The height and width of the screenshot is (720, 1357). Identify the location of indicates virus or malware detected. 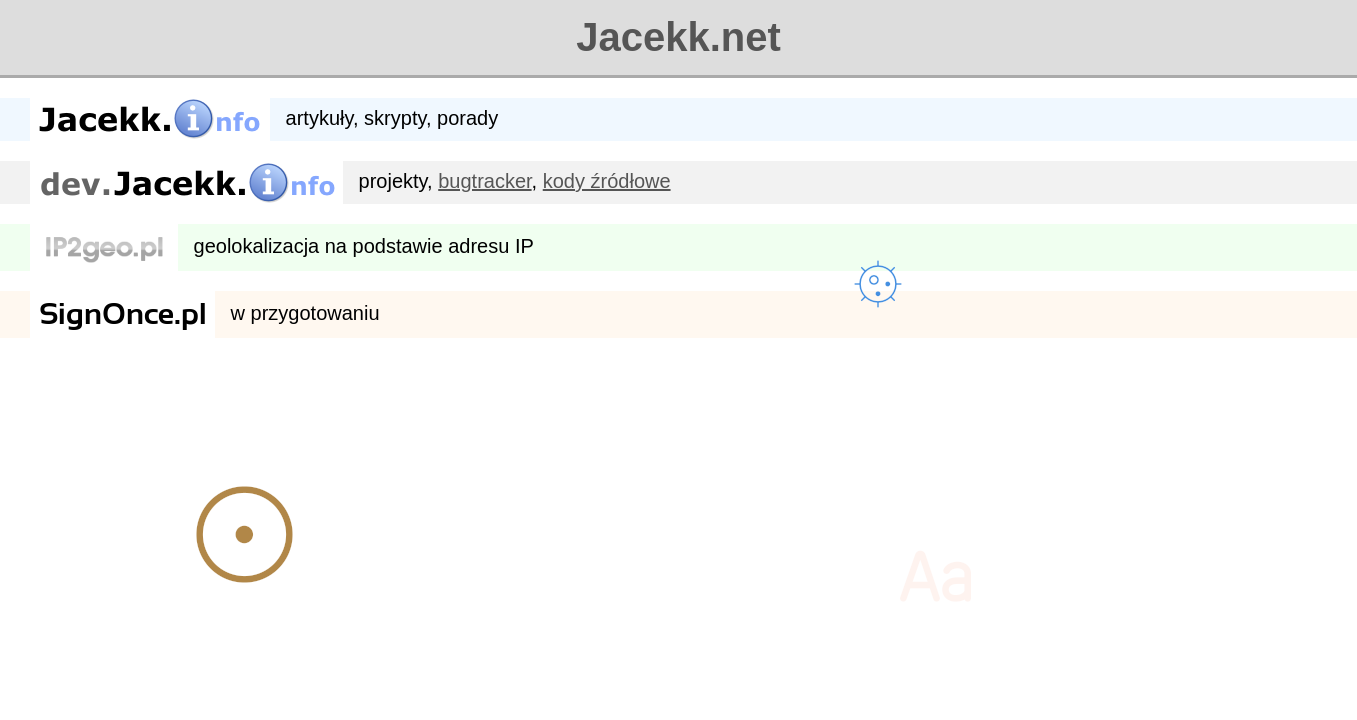
(878, 284).